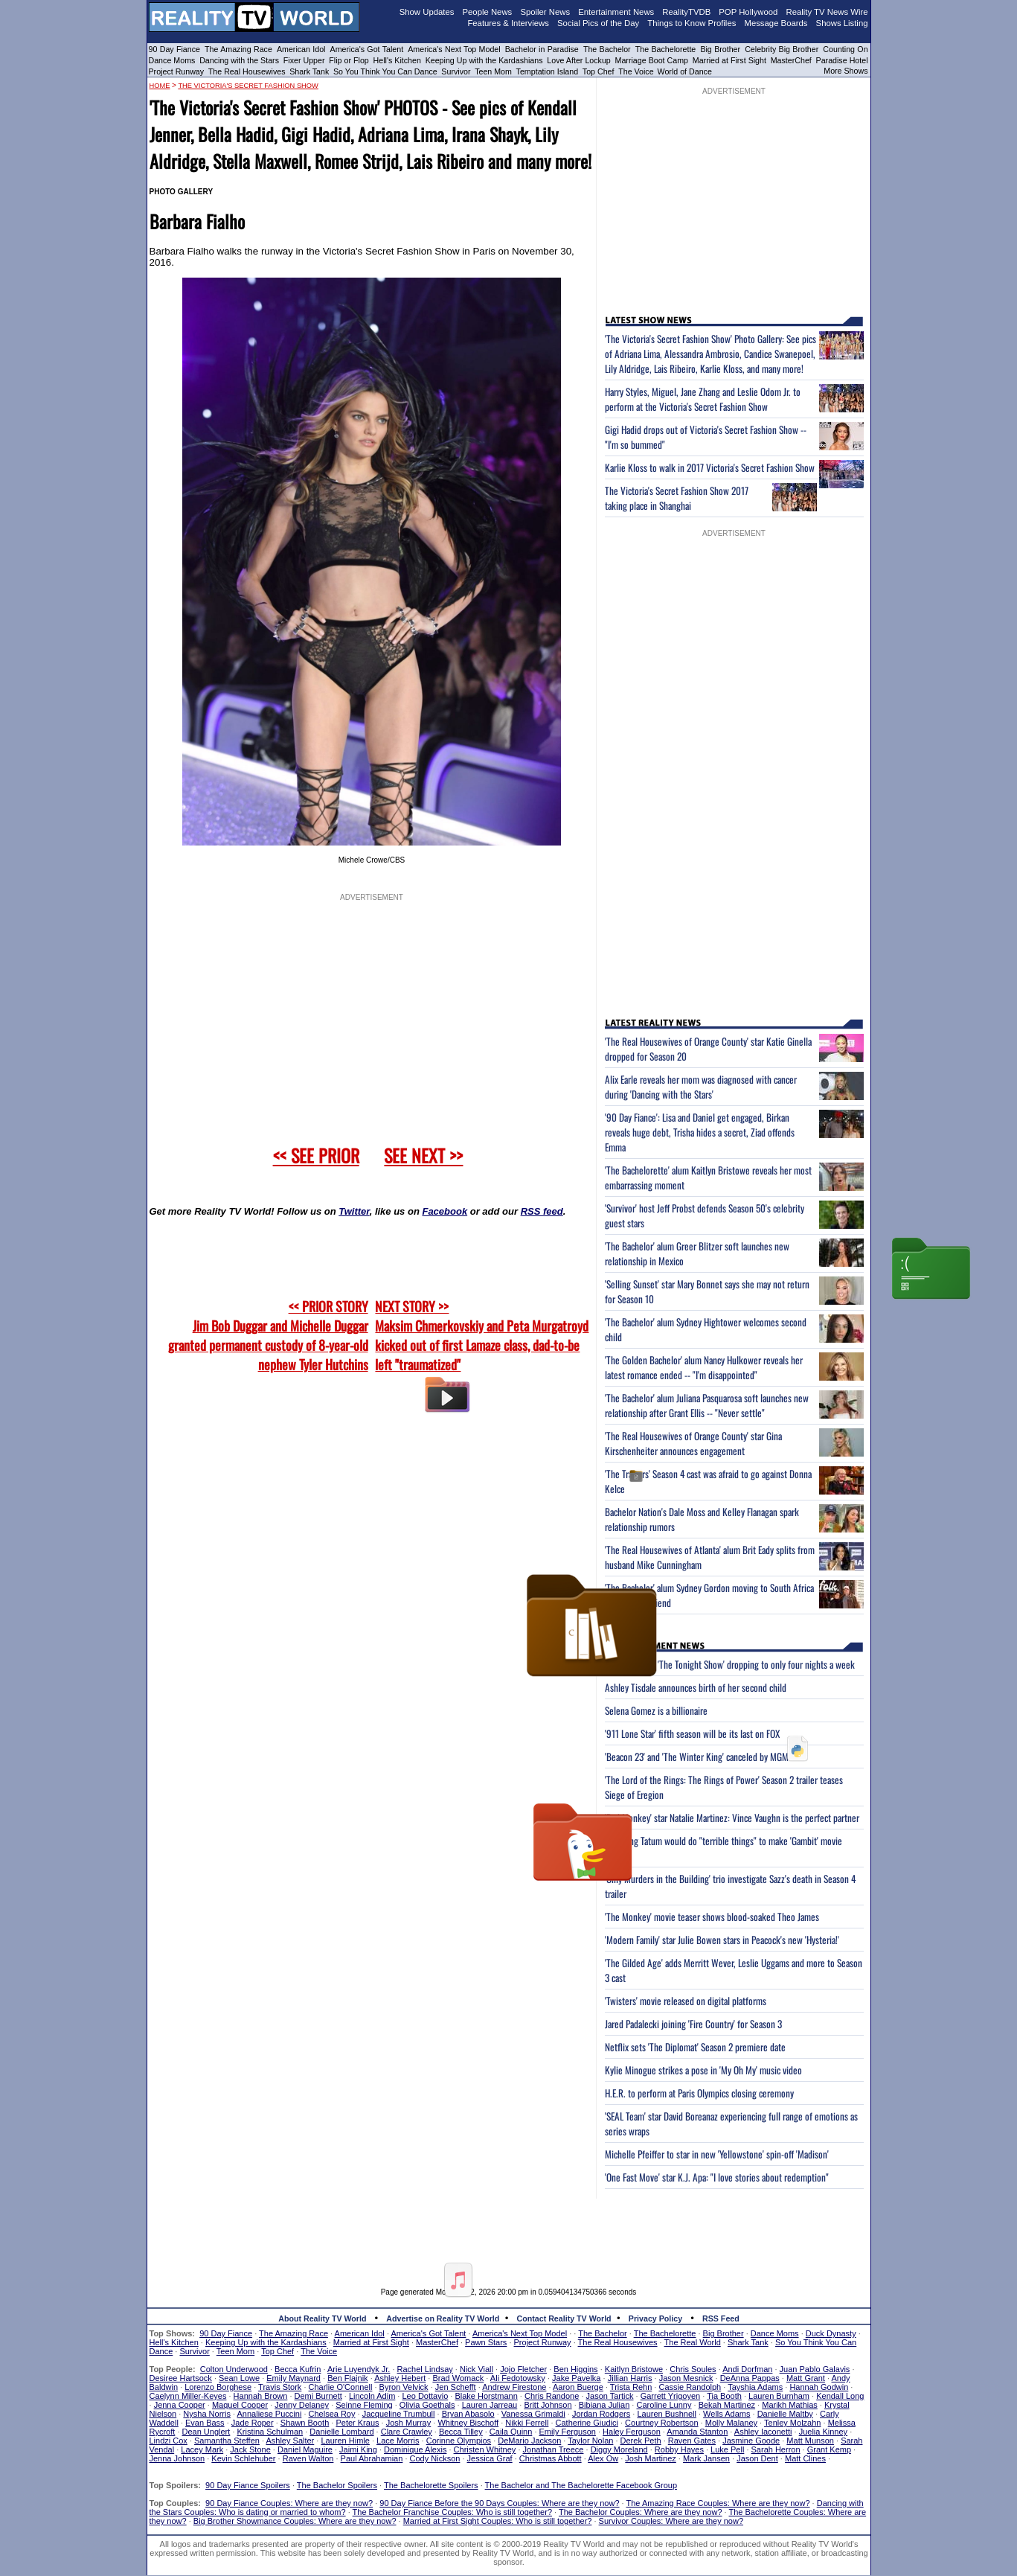  I want to click on folder containing windows insider or beta system files, so click(931, 1271).